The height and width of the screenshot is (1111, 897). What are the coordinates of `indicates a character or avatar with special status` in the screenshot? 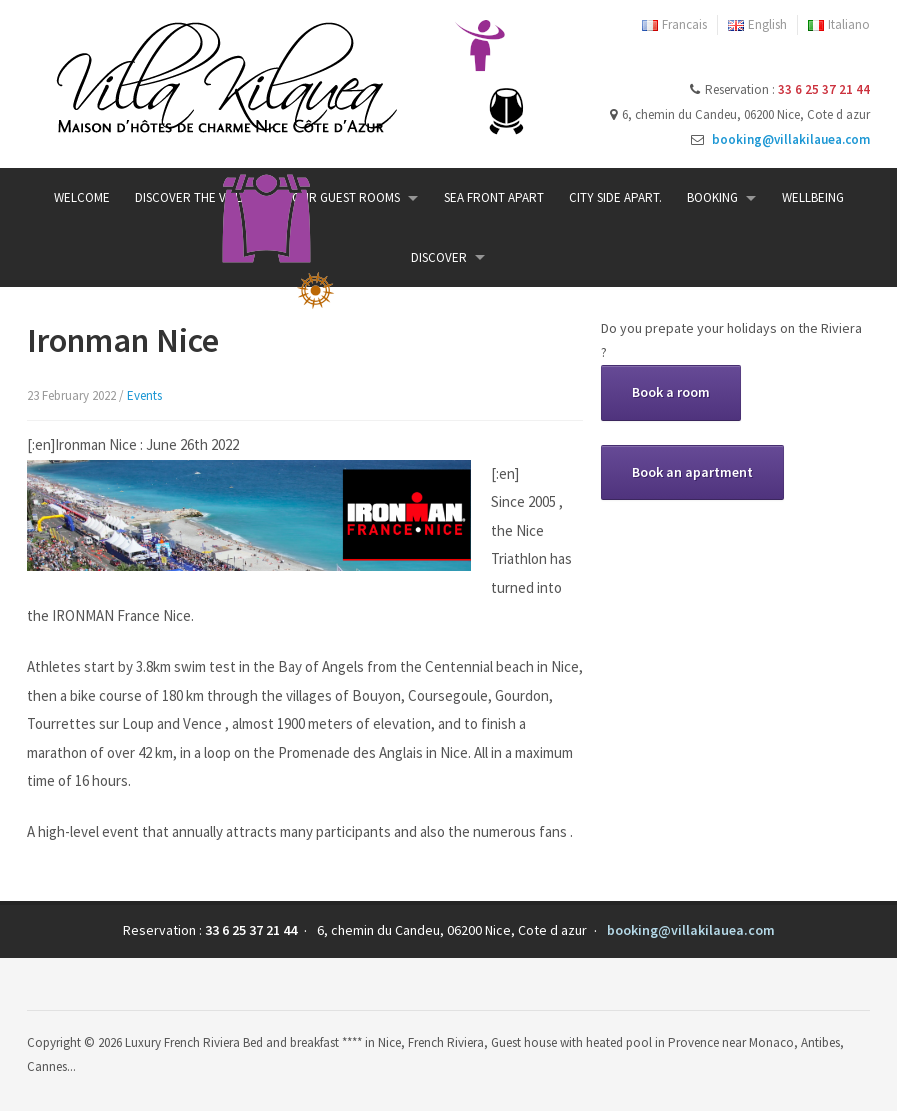 It's located at (479, 45).